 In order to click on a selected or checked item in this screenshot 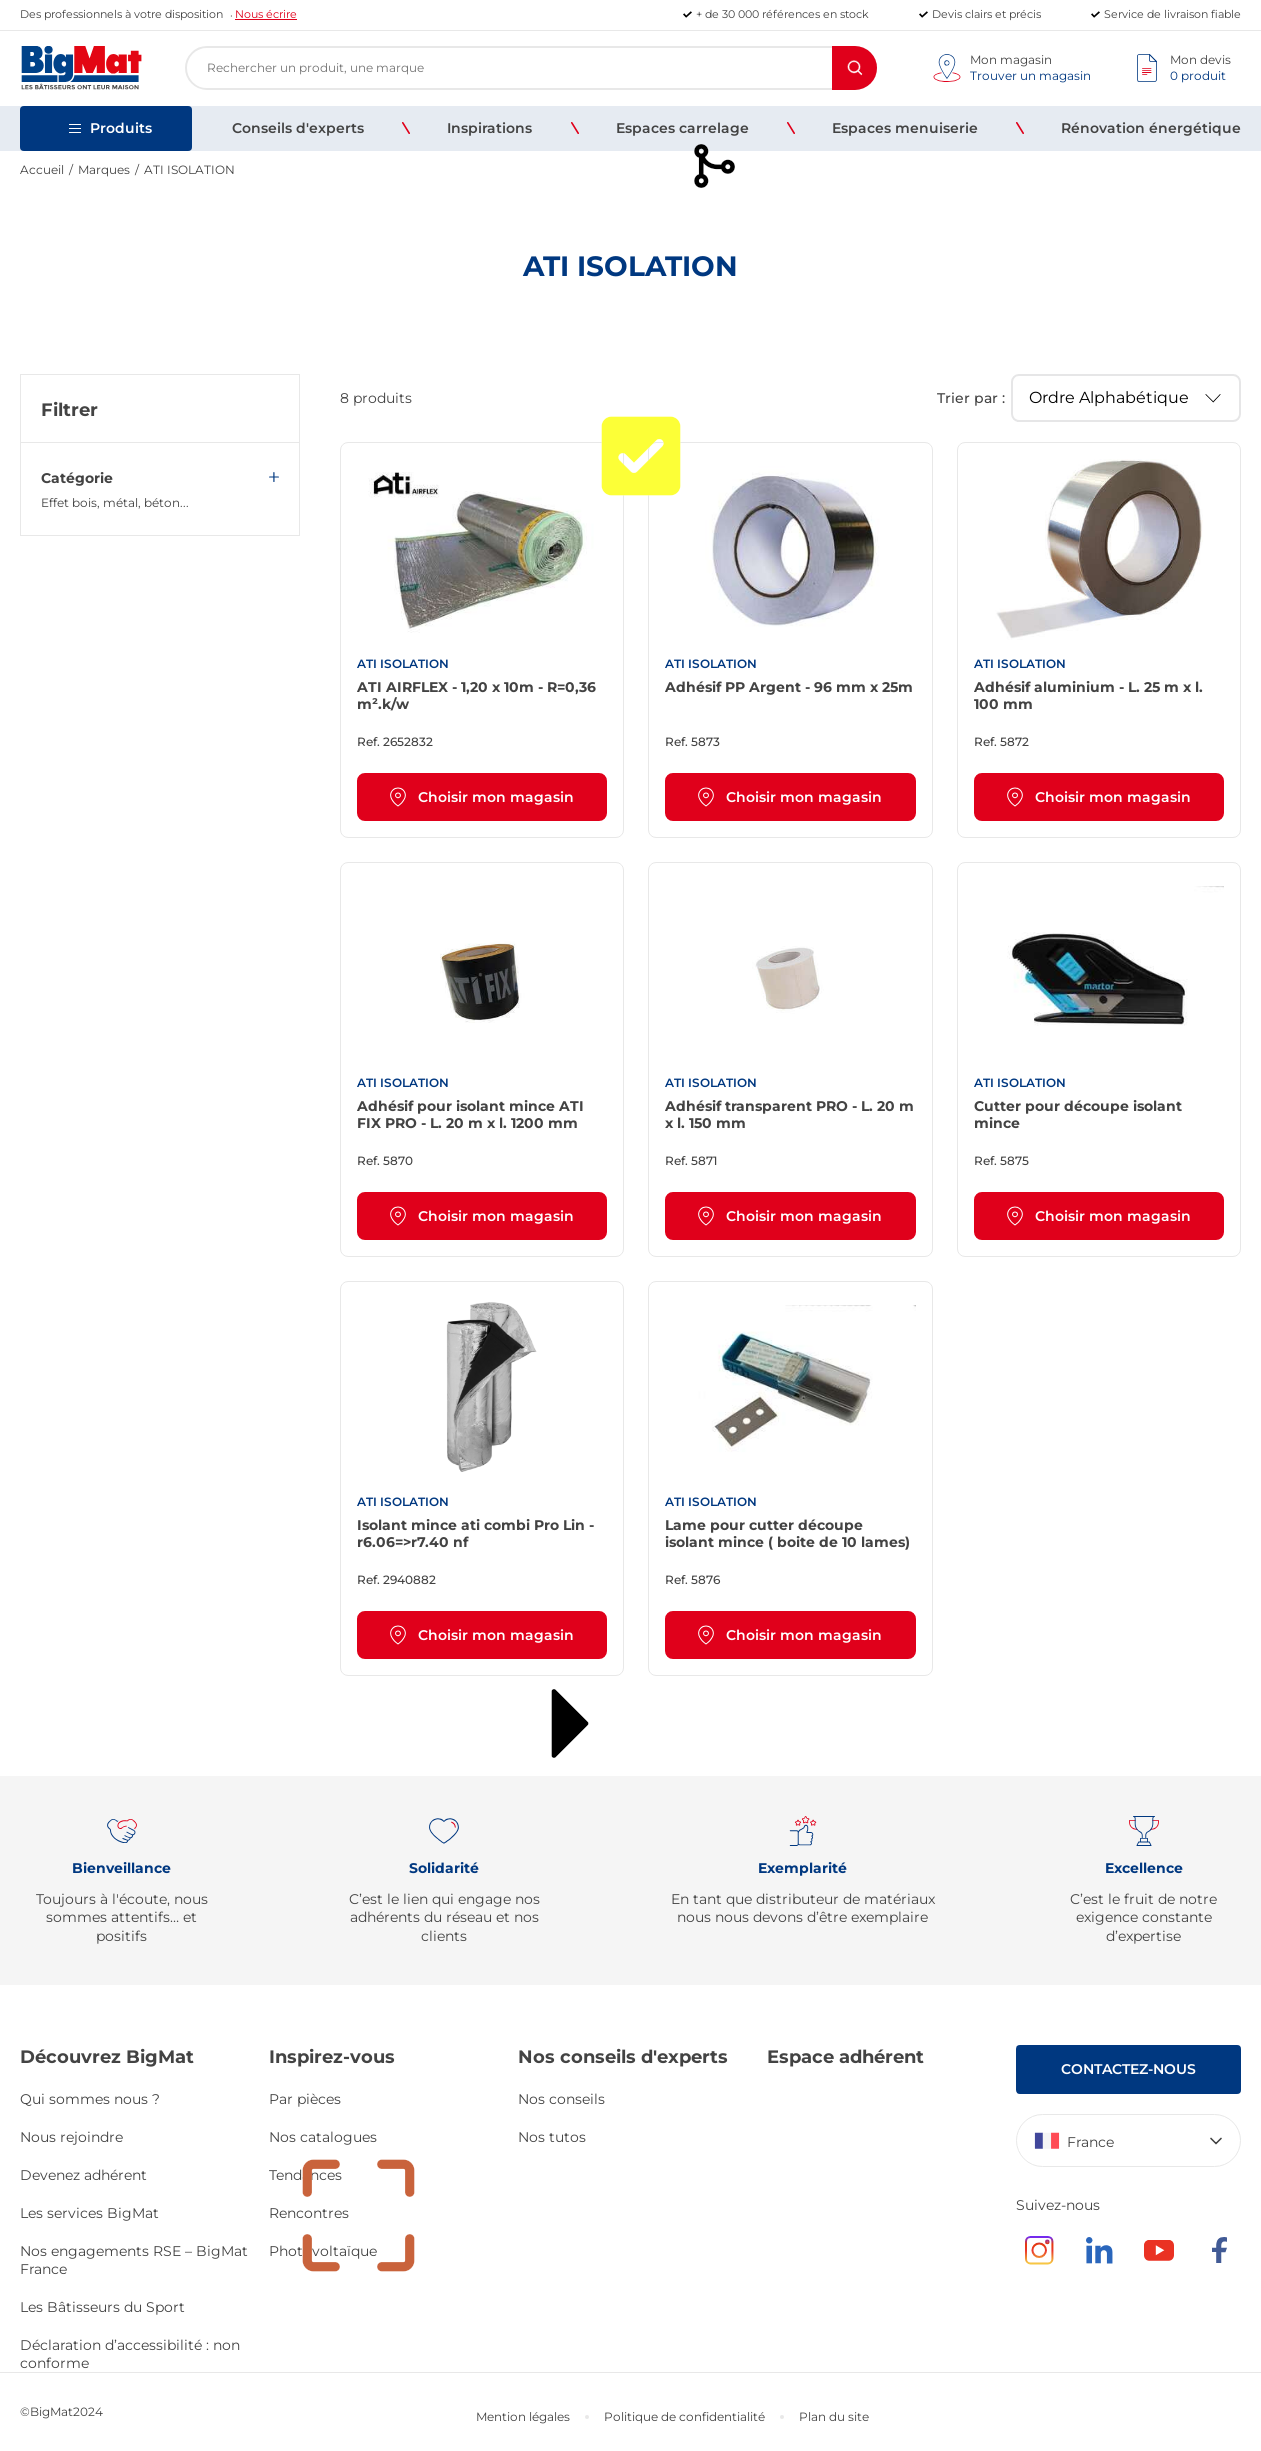, I will do `click(641, 456)`.